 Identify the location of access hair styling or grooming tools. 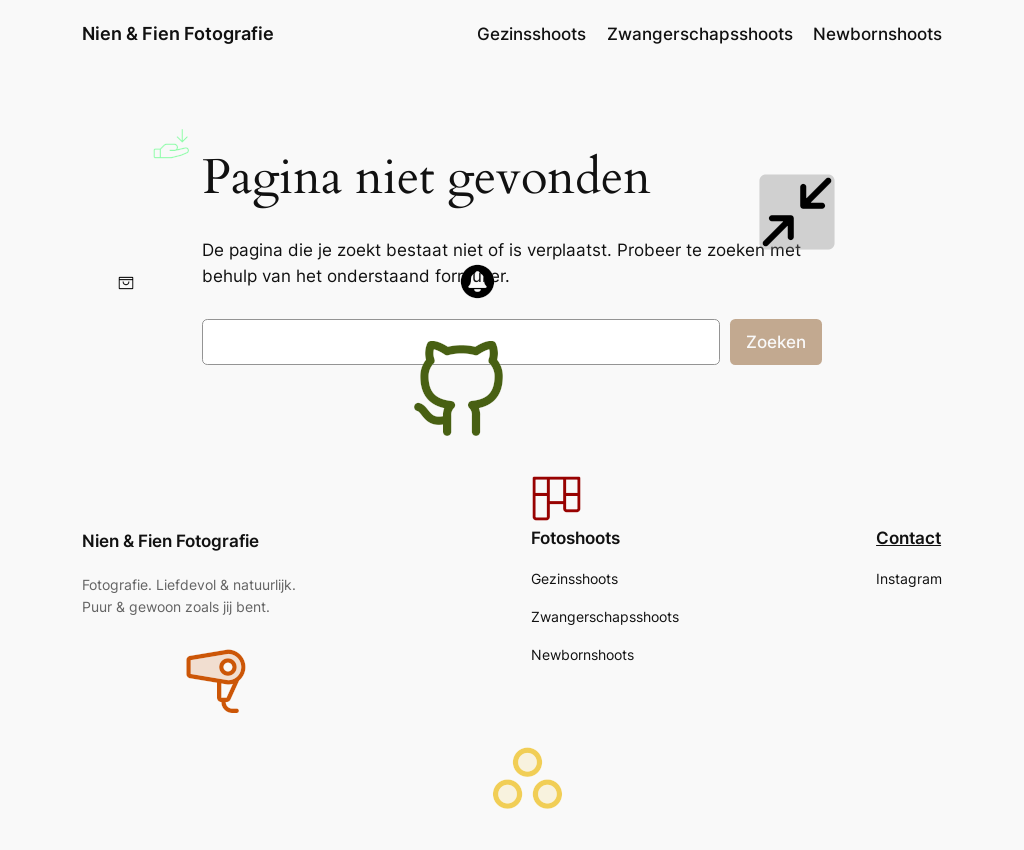
(217, 678).